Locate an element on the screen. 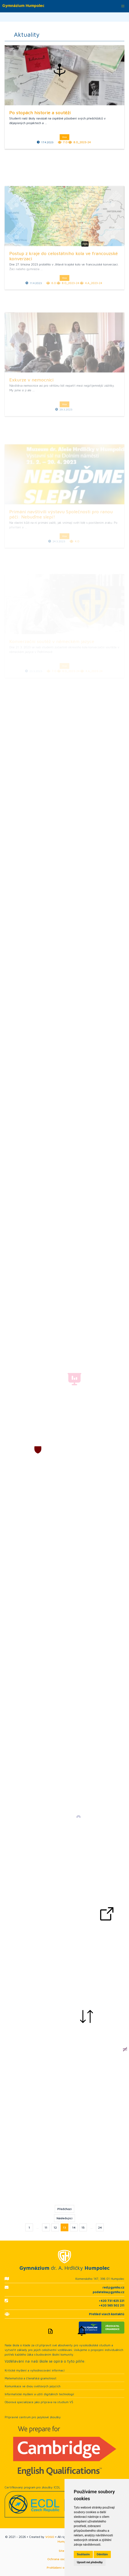  indicates weather conditions with rainbow is located at coordinates (78, 1817).